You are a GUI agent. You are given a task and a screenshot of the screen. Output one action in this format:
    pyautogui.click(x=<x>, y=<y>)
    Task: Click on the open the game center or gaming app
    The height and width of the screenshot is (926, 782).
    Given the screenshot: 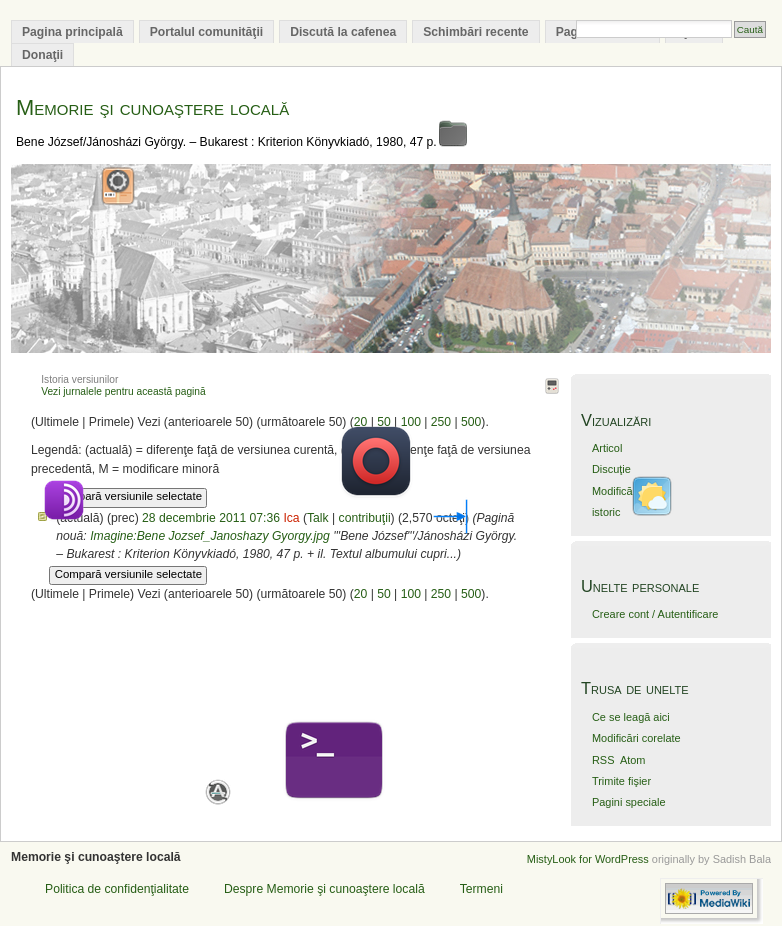 What is the action you would take?
    pyautogui.click(x=552, y=386)
    